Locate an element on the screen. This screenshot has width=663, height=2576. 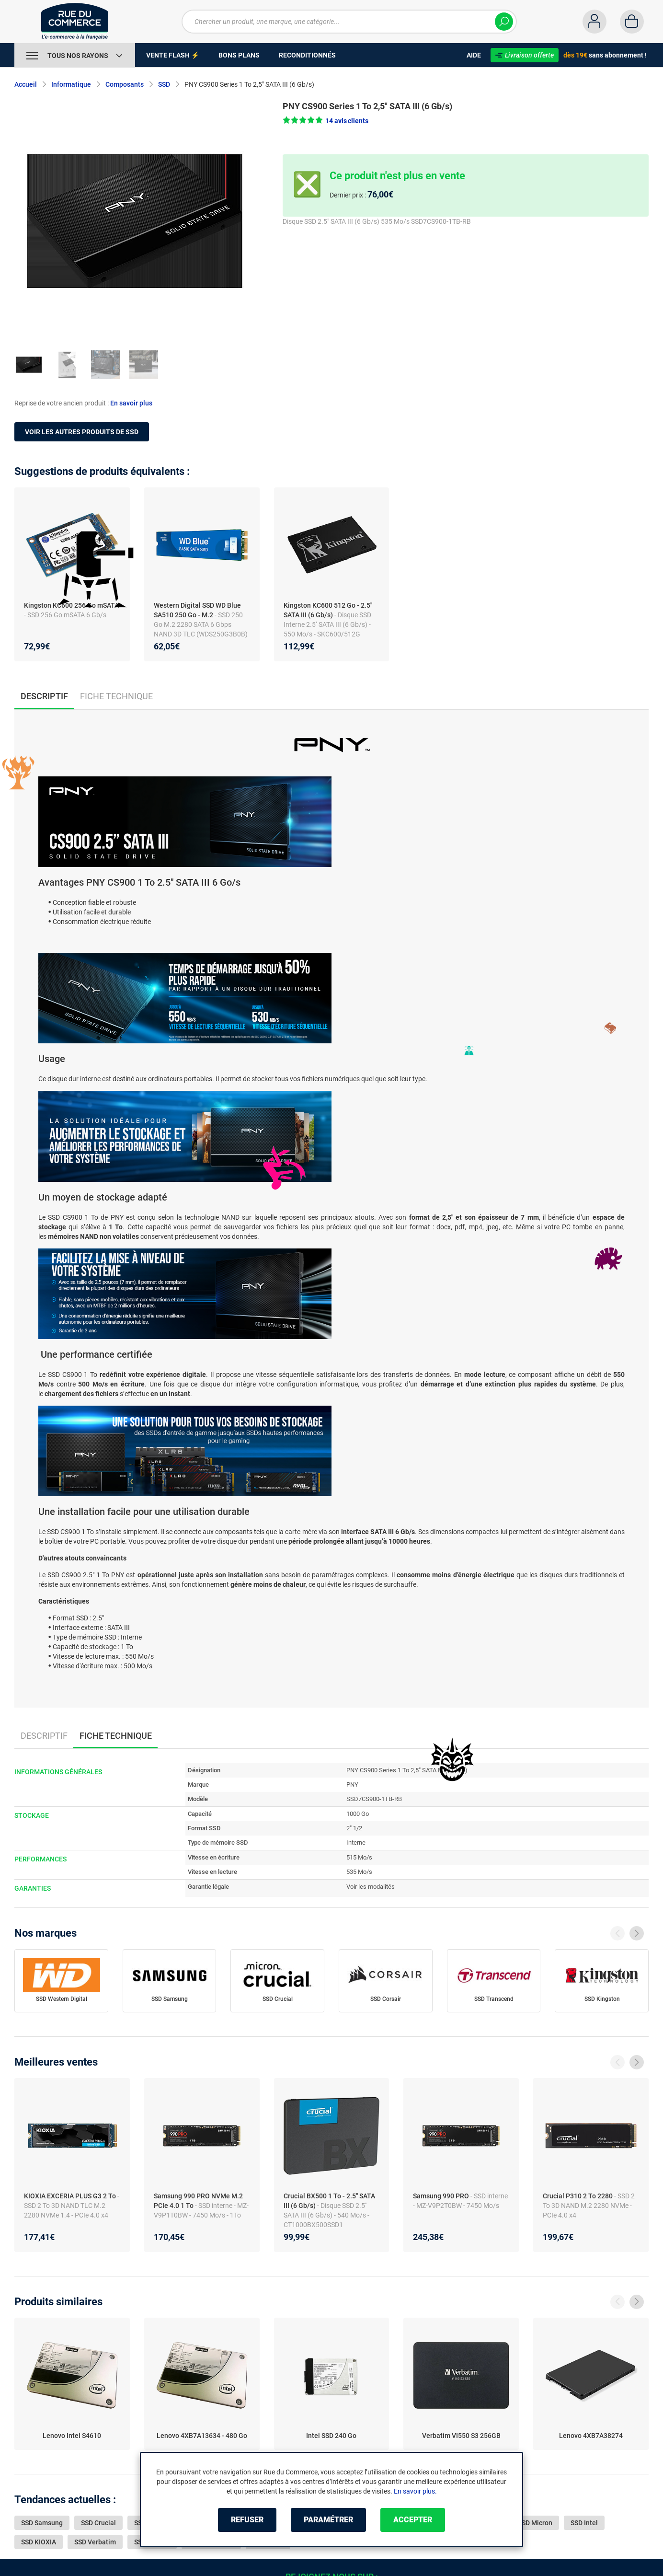
indicates a fire hazard or wildfire event is located at coordinates (19, 773).